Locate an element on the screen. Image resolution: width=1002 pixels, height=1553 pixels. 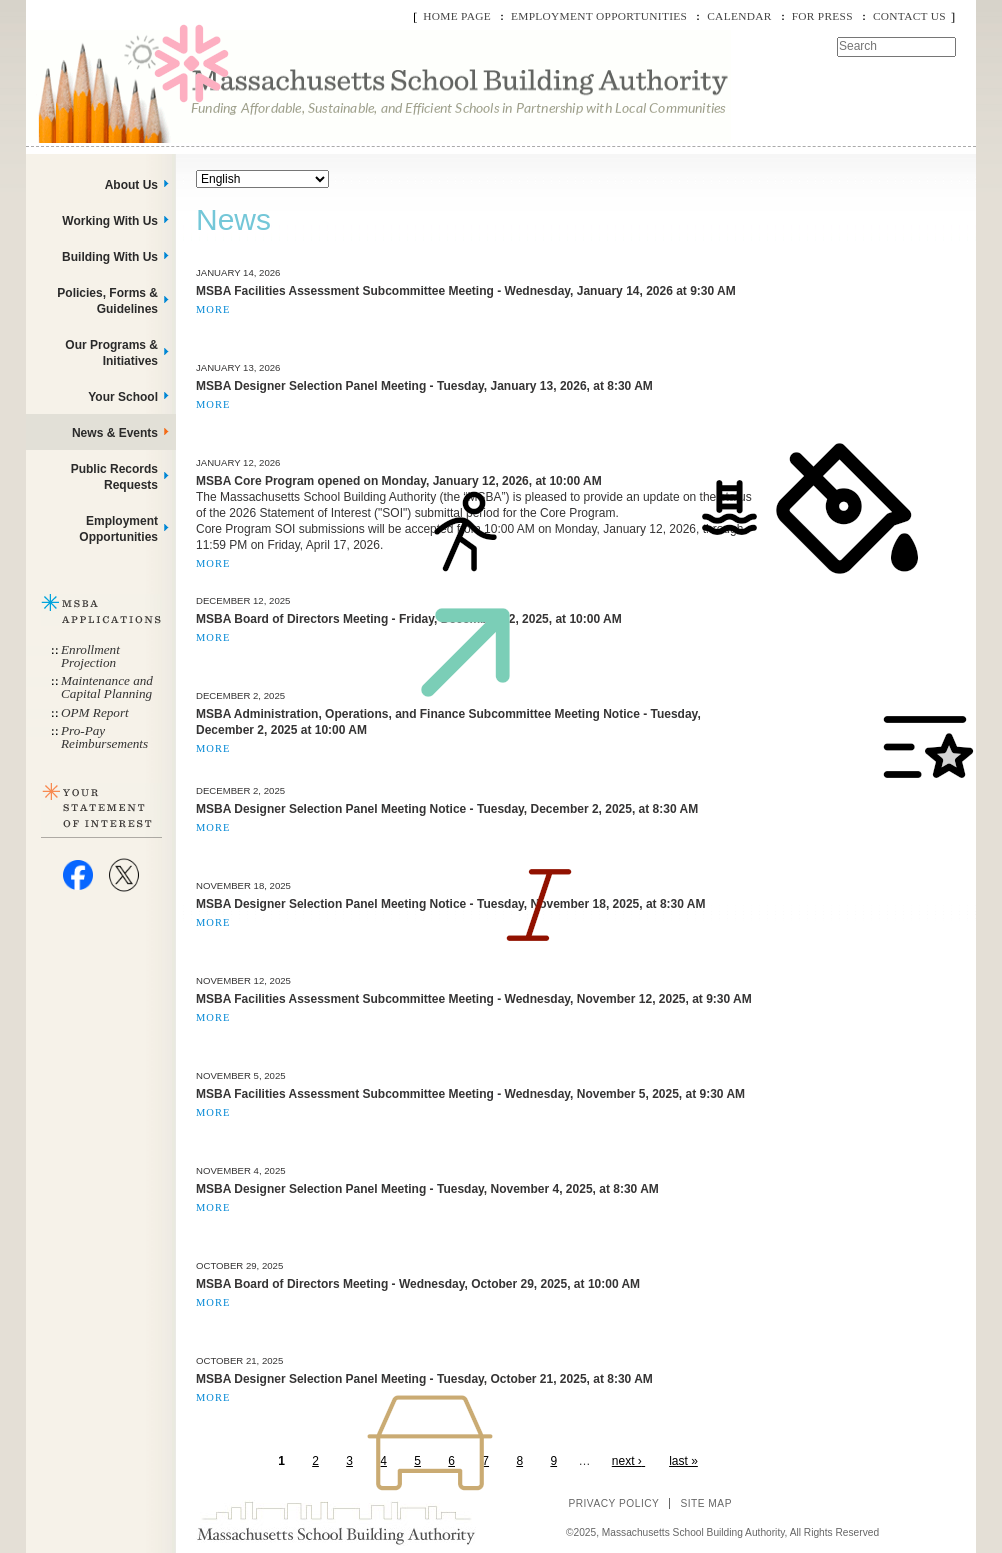
access vehicle or car-related features is located at coordinates (430, 1445).